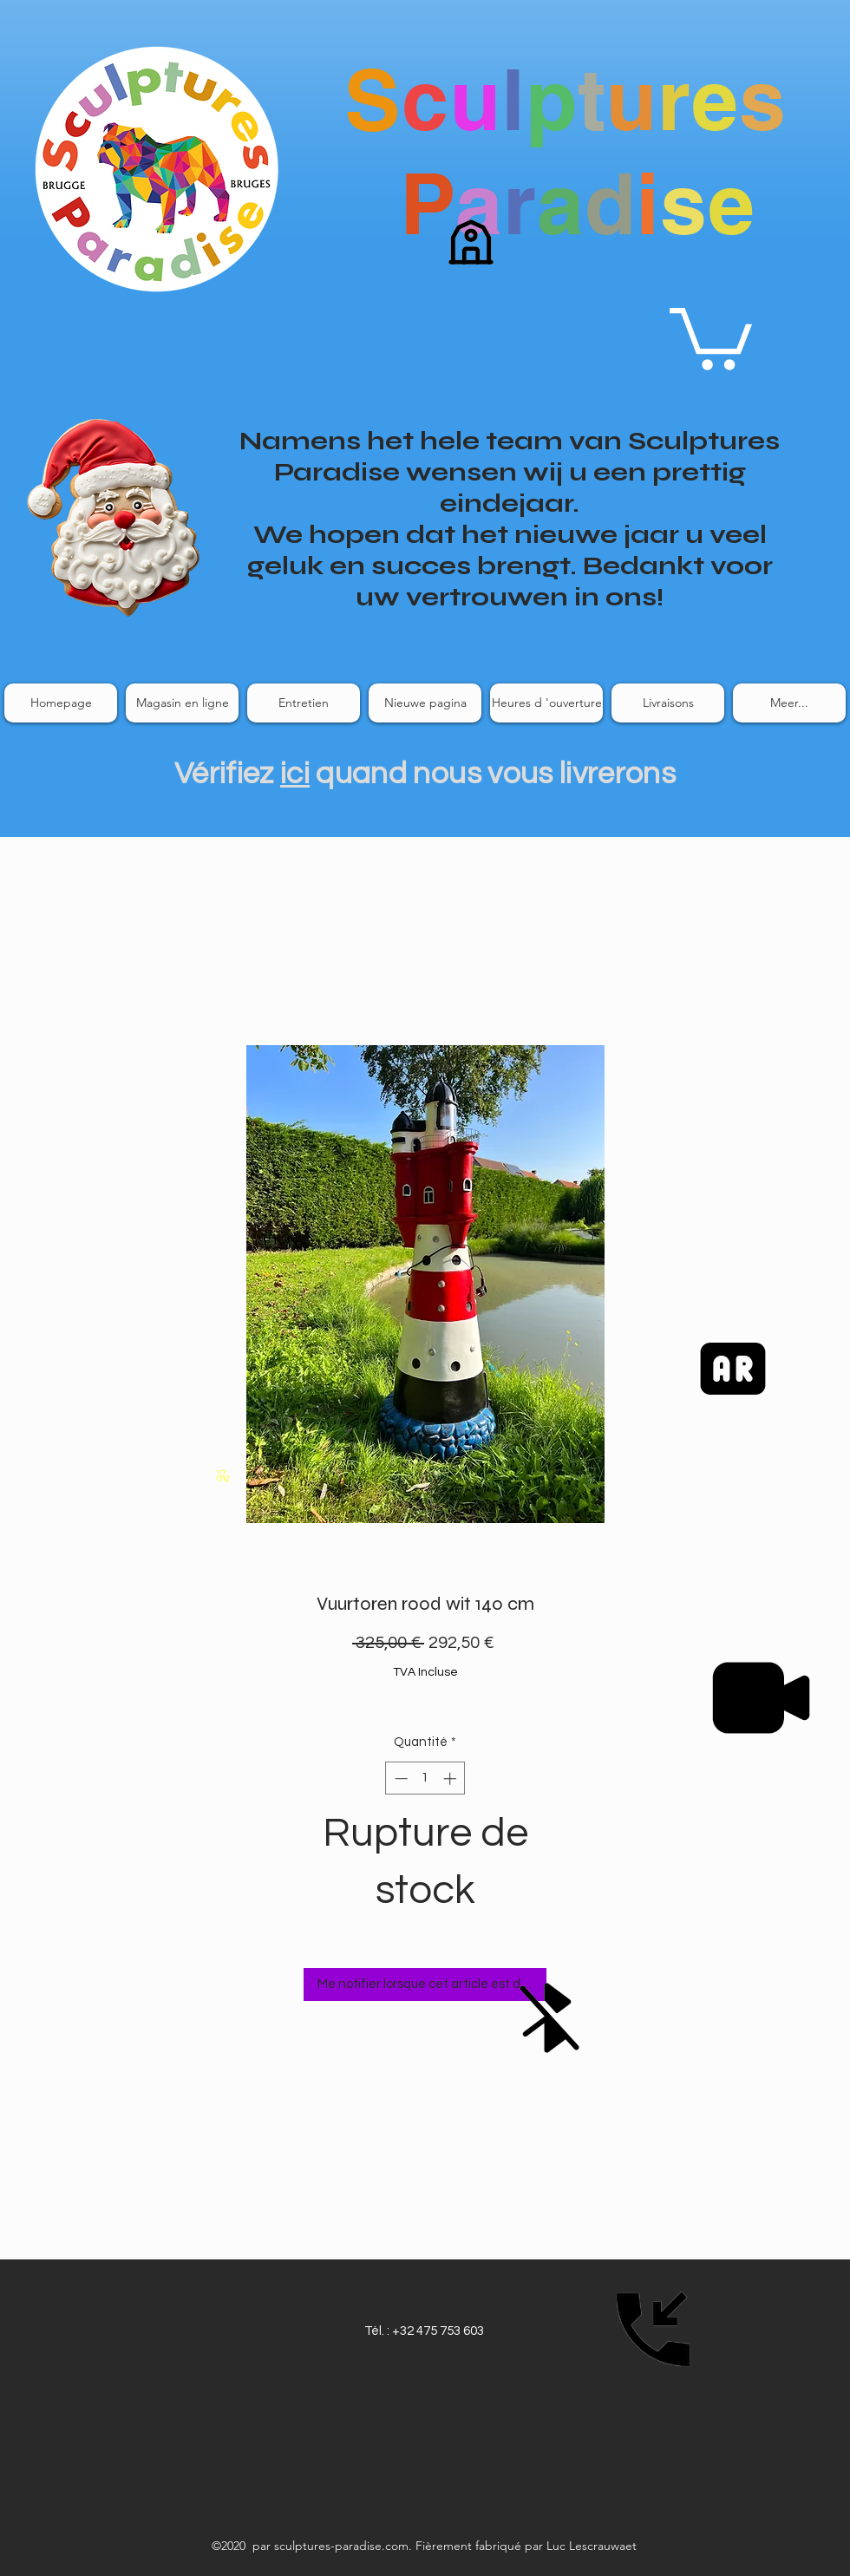  Describe the element at coordinates (223, 1476) in the screenshot. I see `disable radiation or hazard alerts` at that location.